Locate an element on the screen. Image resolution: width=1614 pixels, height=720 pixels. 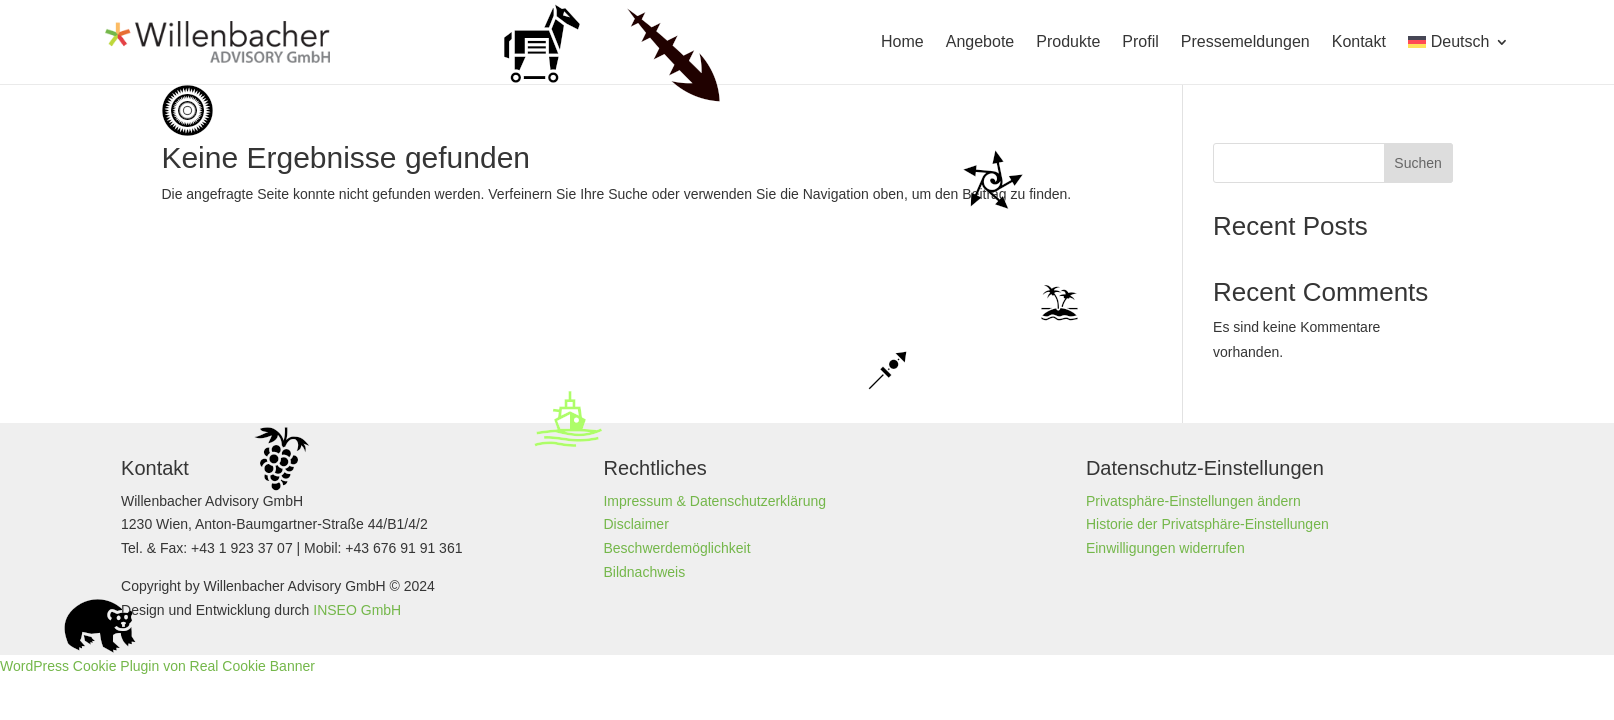
decorative mandala or loading spinner element is located at coordinates (187, 110).